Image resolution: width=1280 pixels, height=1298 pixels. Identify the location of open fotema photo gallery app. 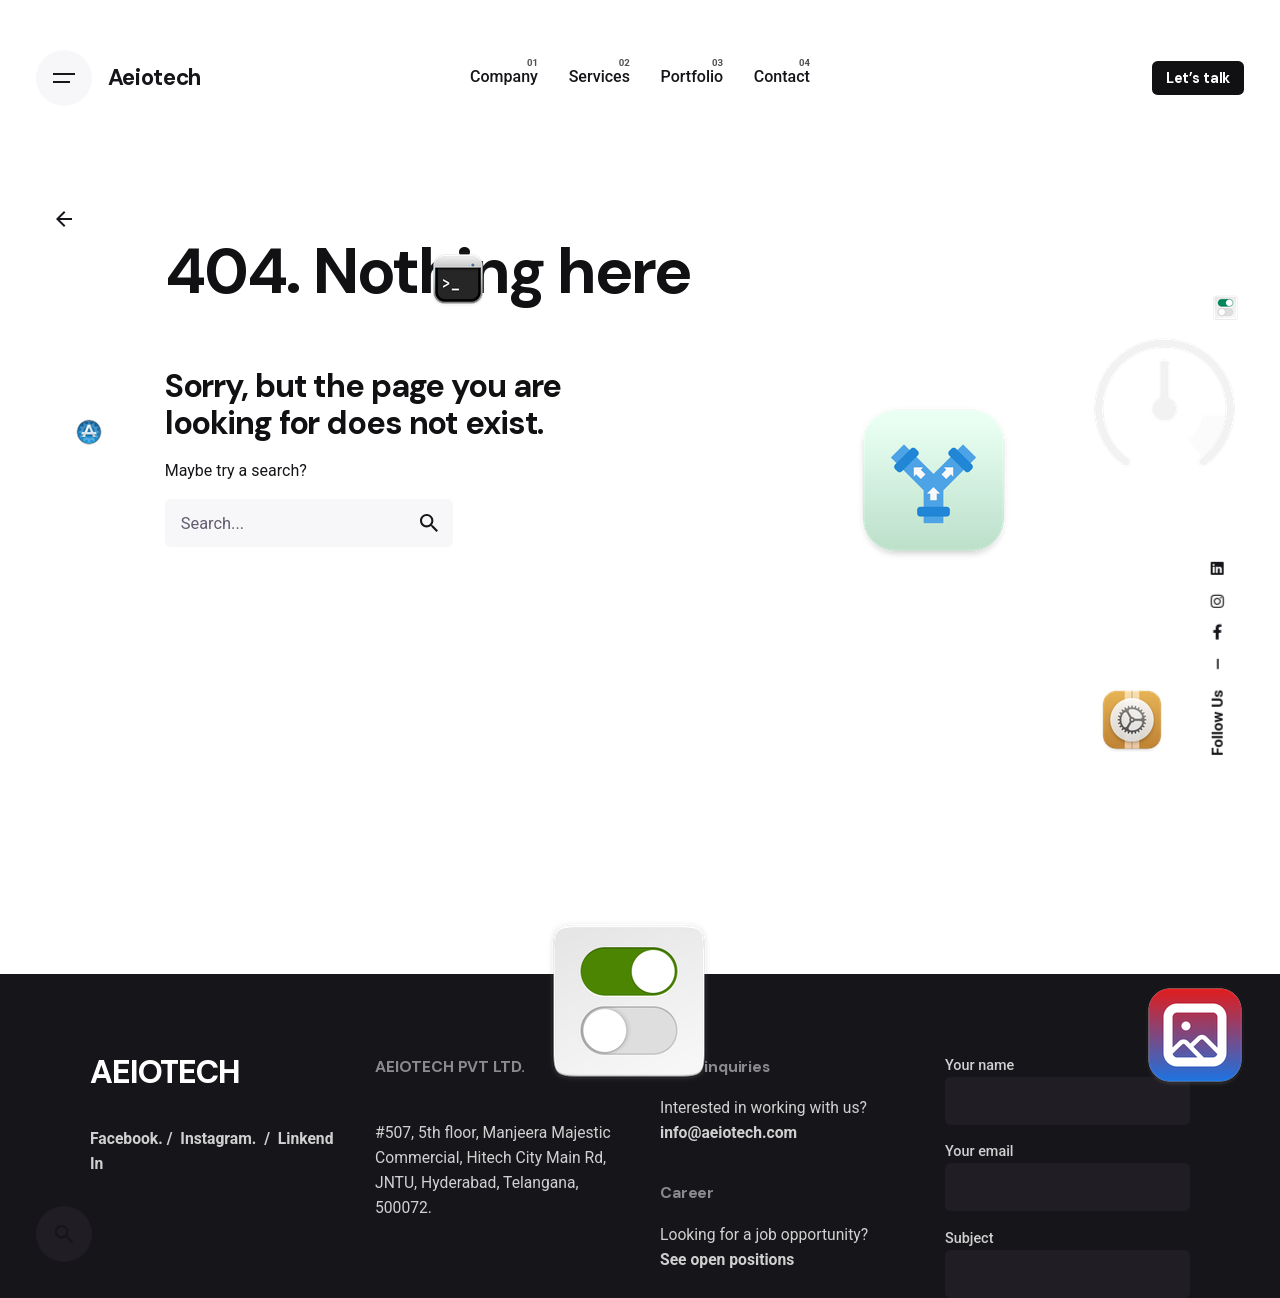
(1195, 1035).